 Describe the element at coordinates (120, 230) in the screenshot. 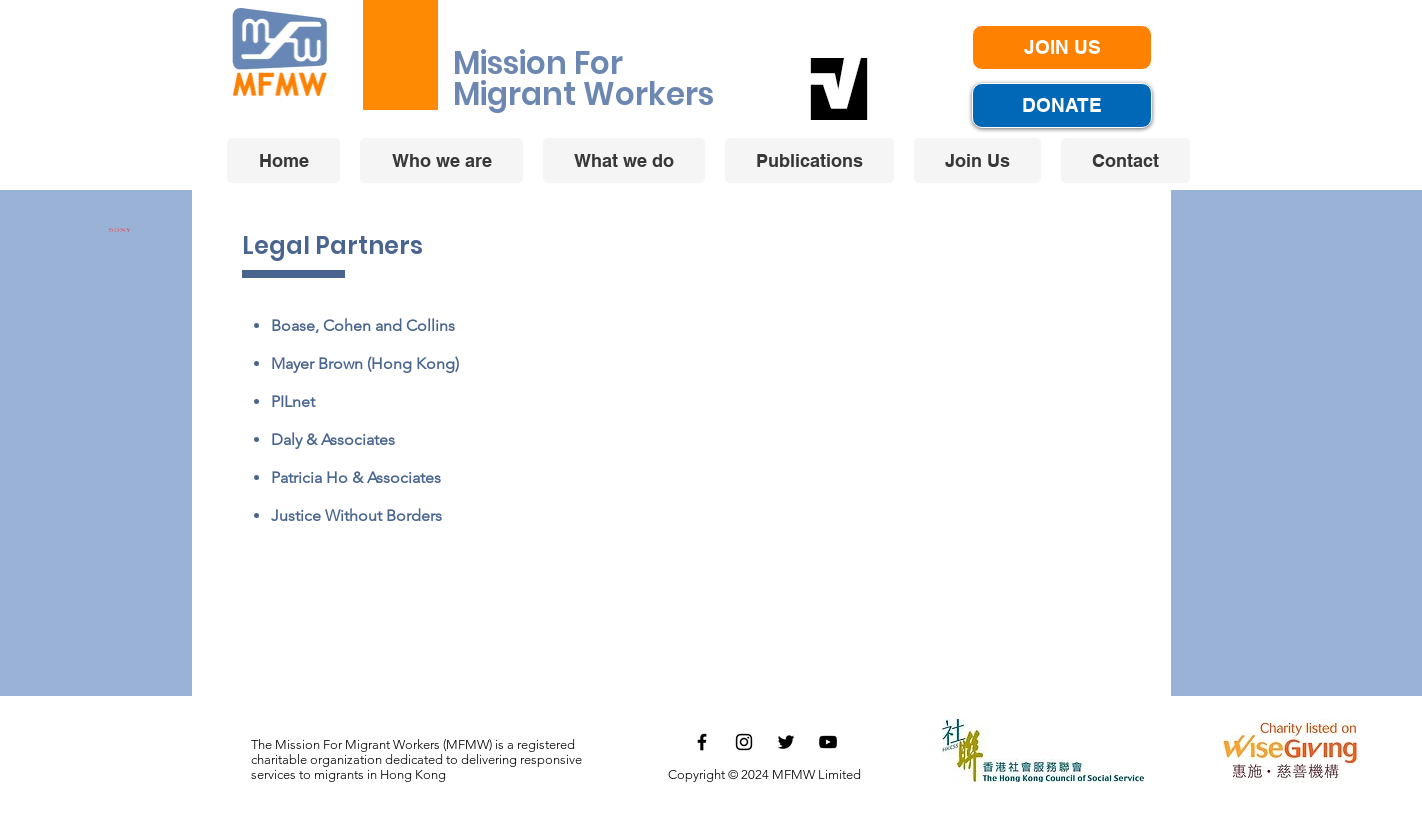

I see `sony brand or product identifier` at that location.